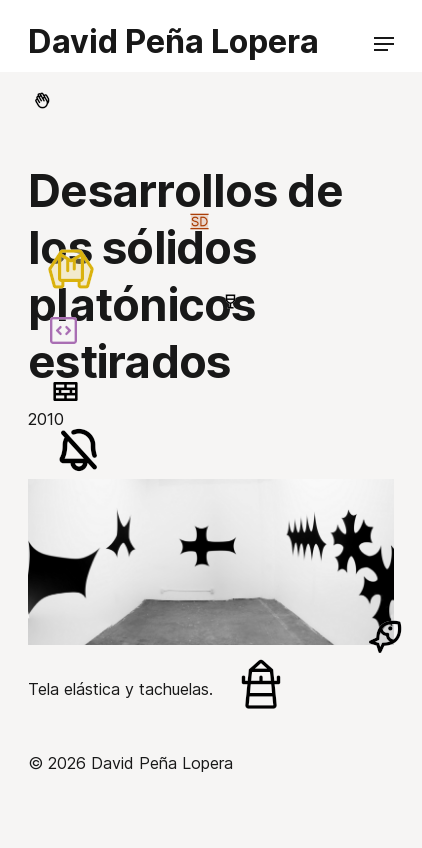 The width and height of the screenshot is (422, 848). Describe the element at coordinates (199, 221) in the screenshot. I see `indicates standard definition video quality` at that location.